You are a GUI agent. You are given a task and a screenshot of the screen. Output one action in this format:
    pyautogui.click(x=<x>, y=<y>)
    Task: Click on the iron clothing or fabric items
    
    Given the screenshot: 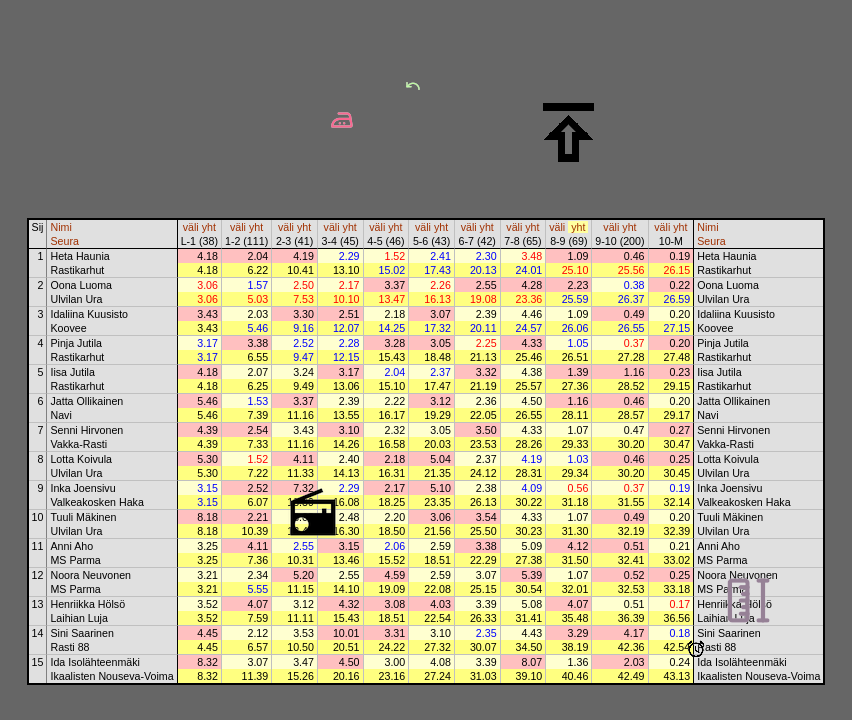 What is the action you would take?
    pyautogui.click(x=342, y=120)
    